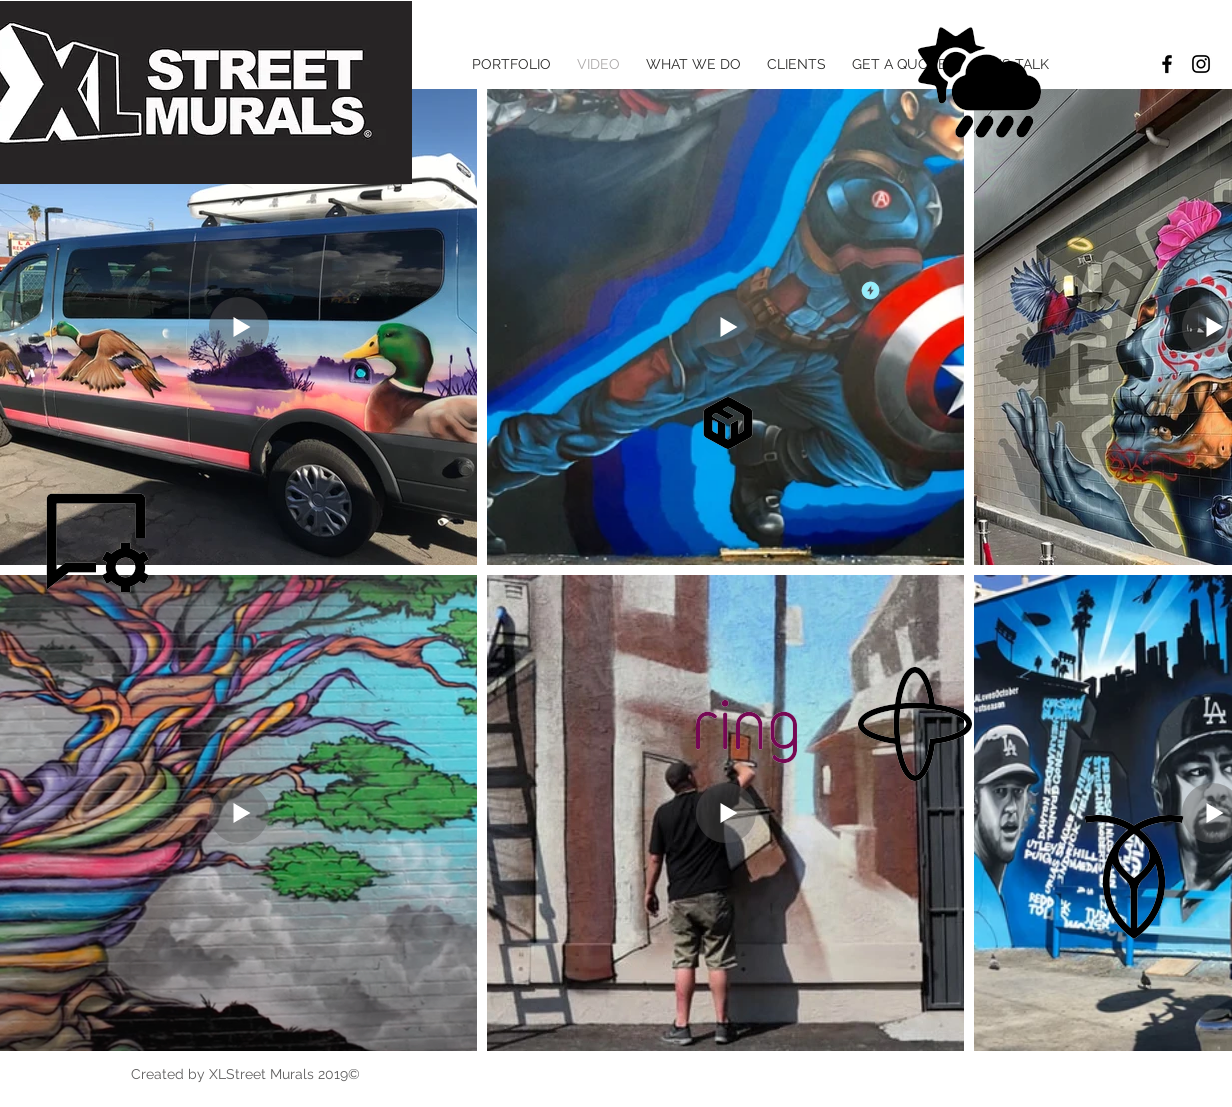  What do you see at coordinates (96, 538) in the screenshot?
I see `open chat settings` at bounding box center [96, 538].